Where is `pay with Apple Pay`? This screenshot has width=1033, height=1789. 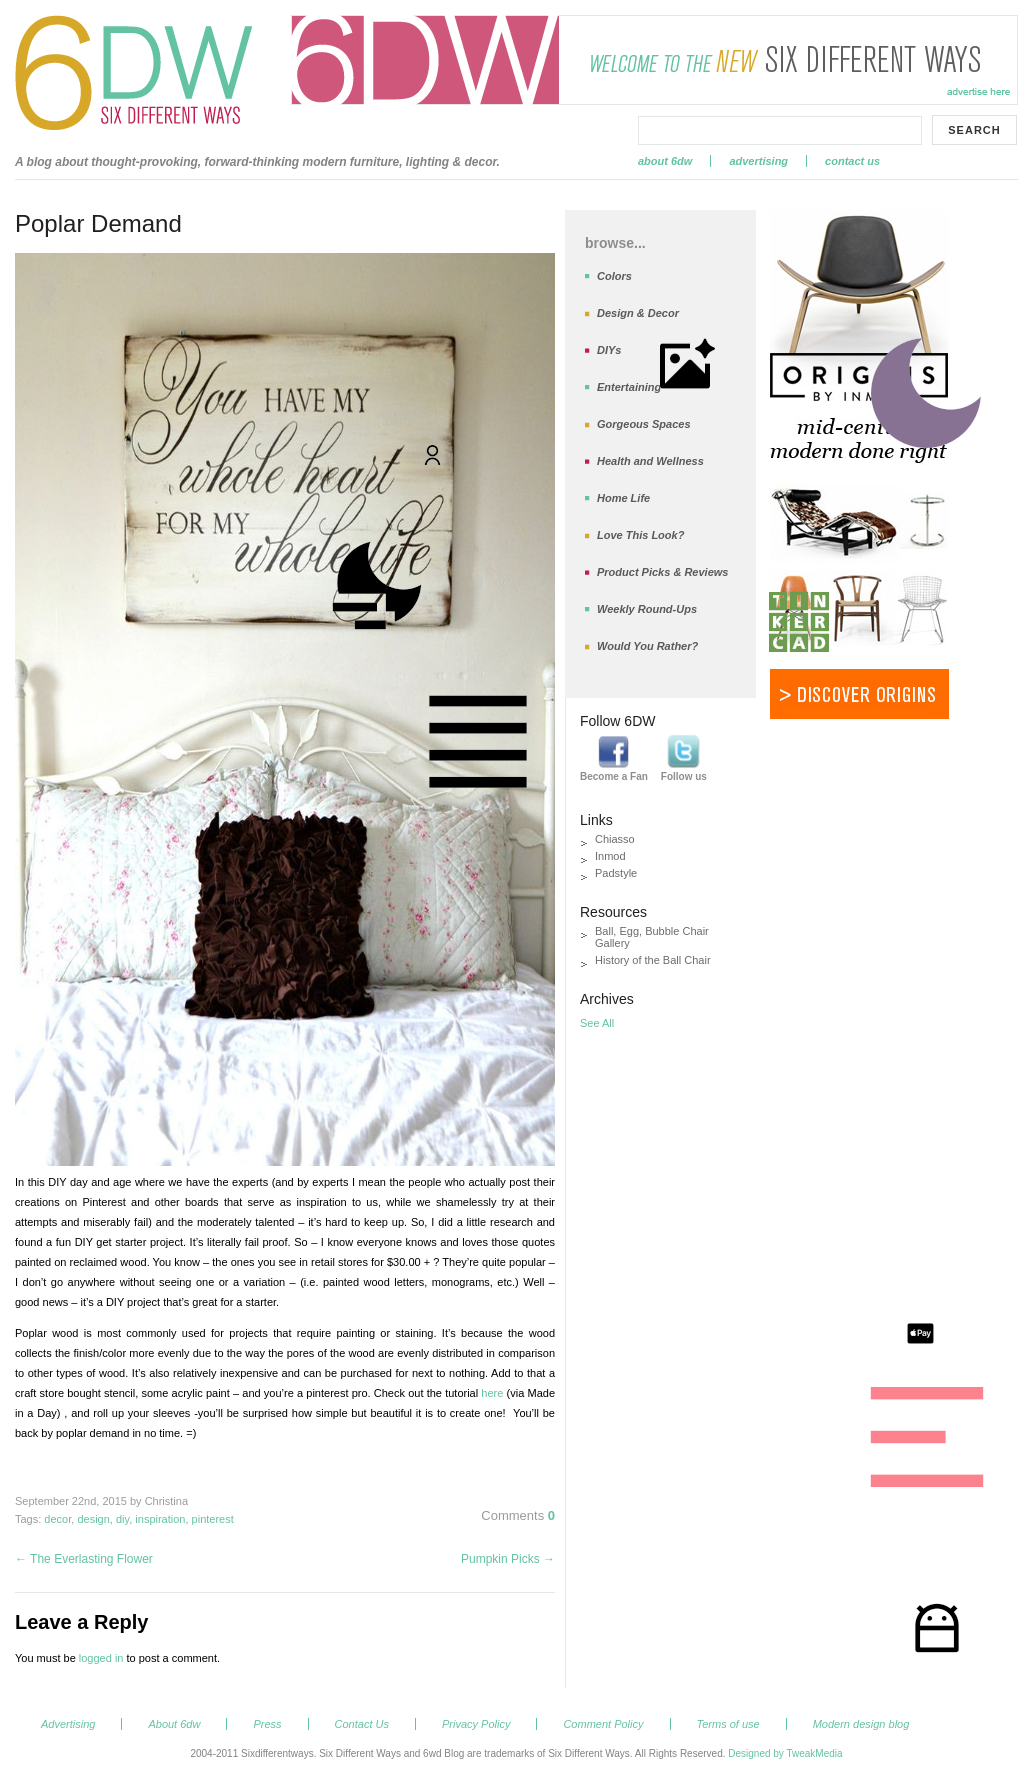 pay with Apple Pay is located at coordinates (920, 1333).